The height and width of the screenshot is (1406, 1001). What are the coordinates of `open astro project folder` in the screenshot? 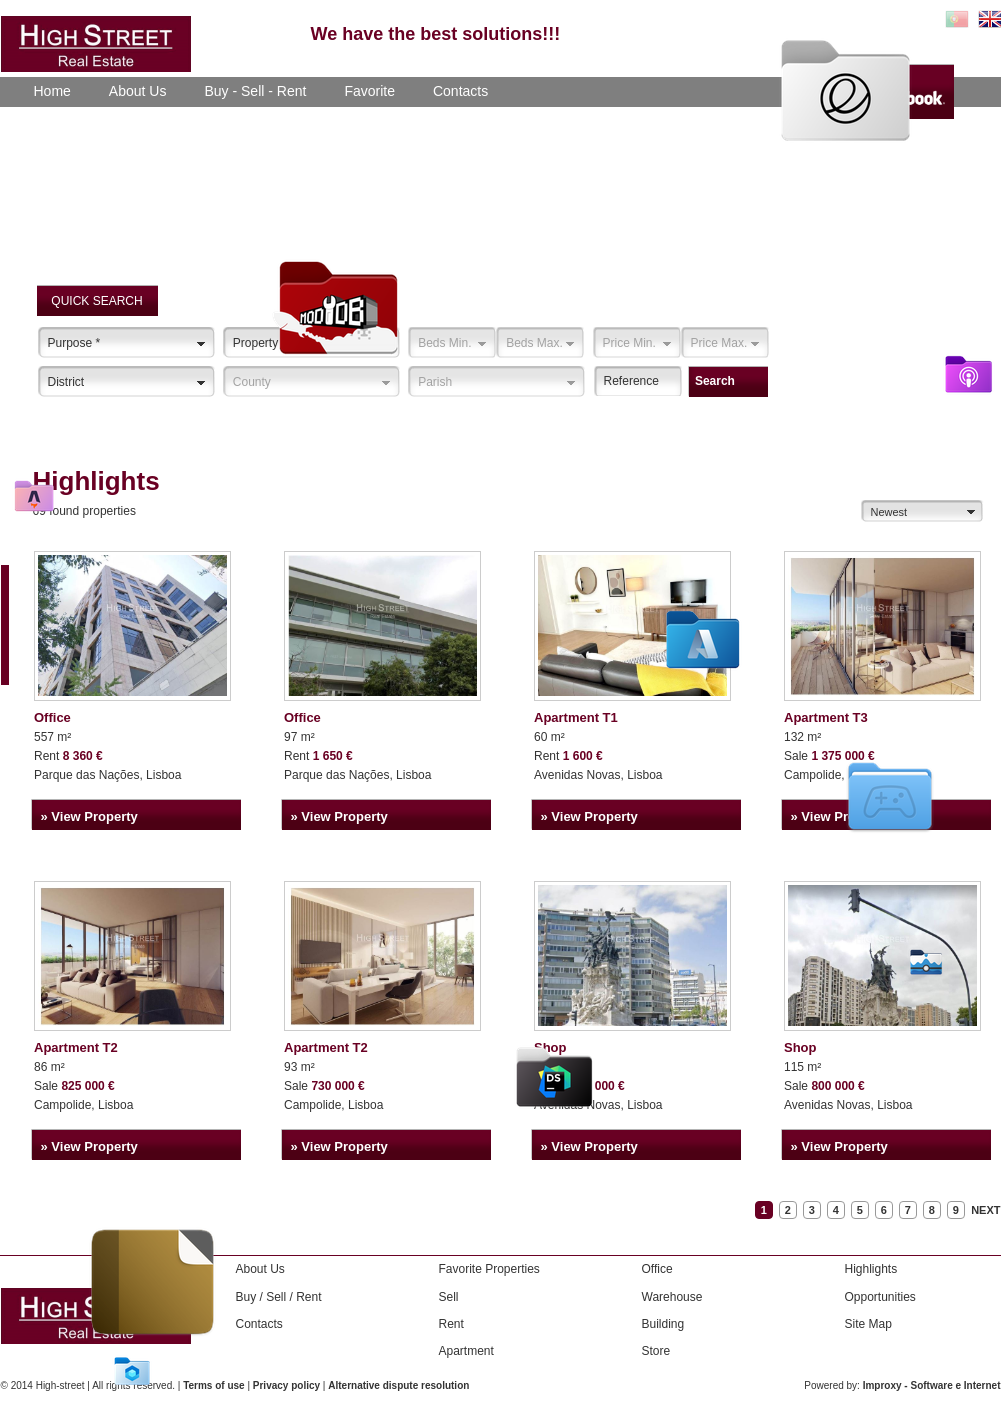 It's located at (34, 497).